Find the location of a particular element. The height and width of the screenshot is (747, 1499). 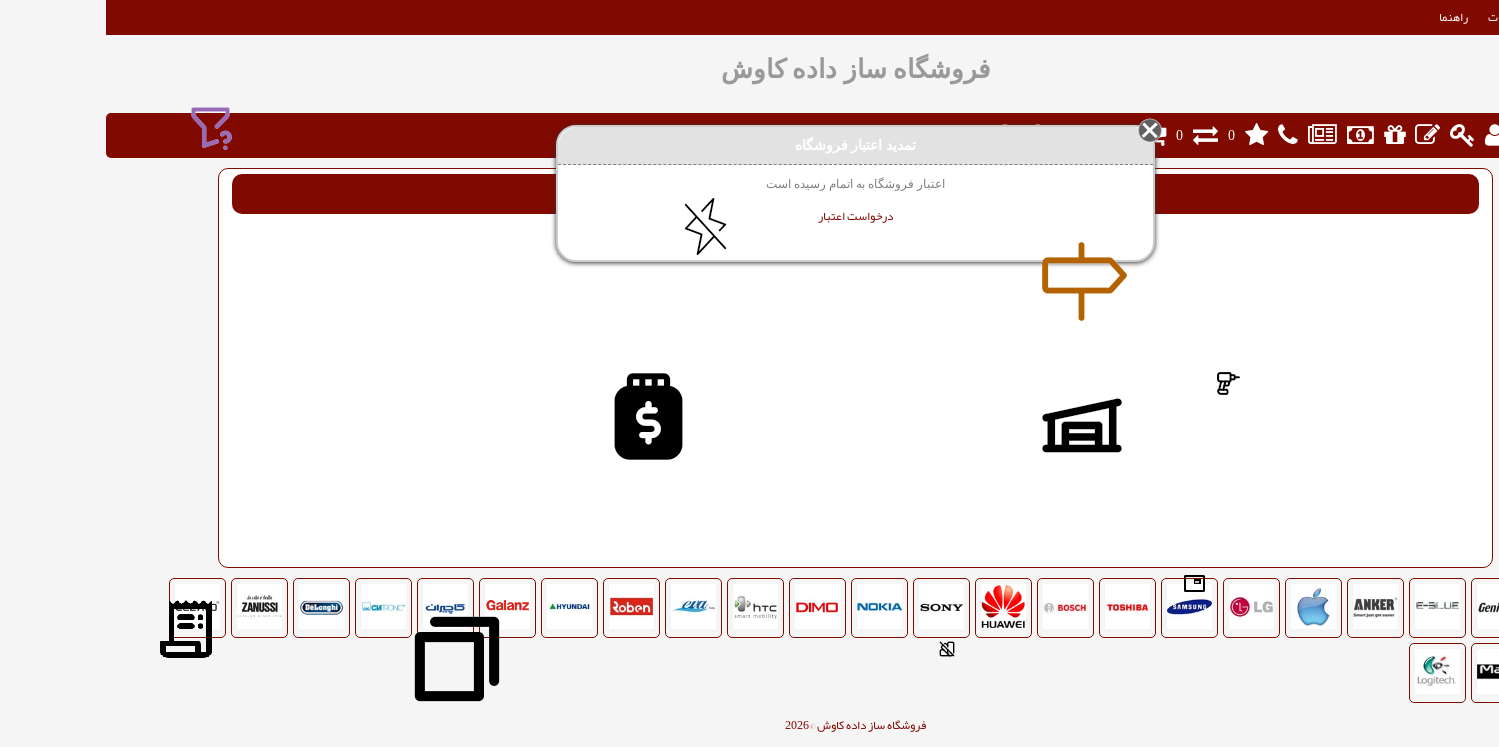

access power tools or hardware category is located at coordinates (1228, 383).